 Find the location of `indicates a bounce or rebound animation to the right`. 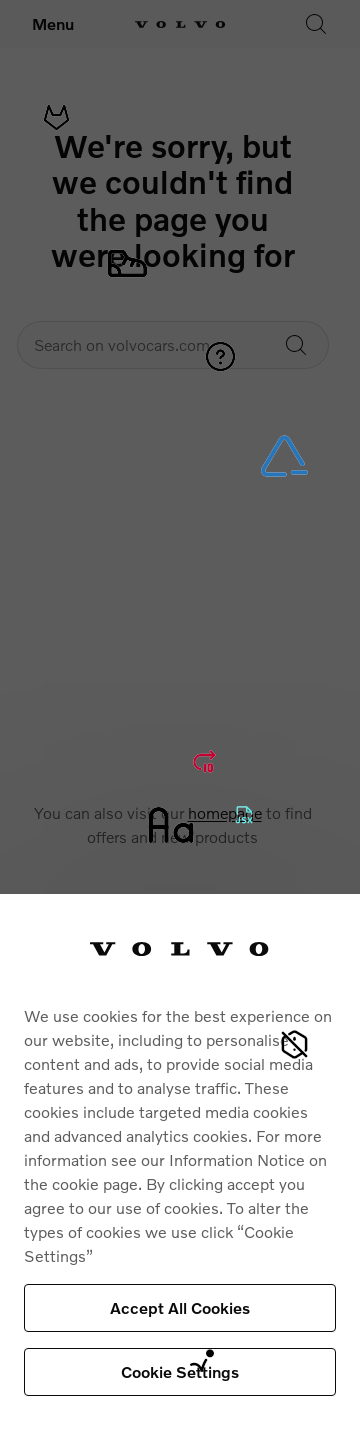

indicates a bounce or rebound animation to the right is located at coordinates (202, 1360).